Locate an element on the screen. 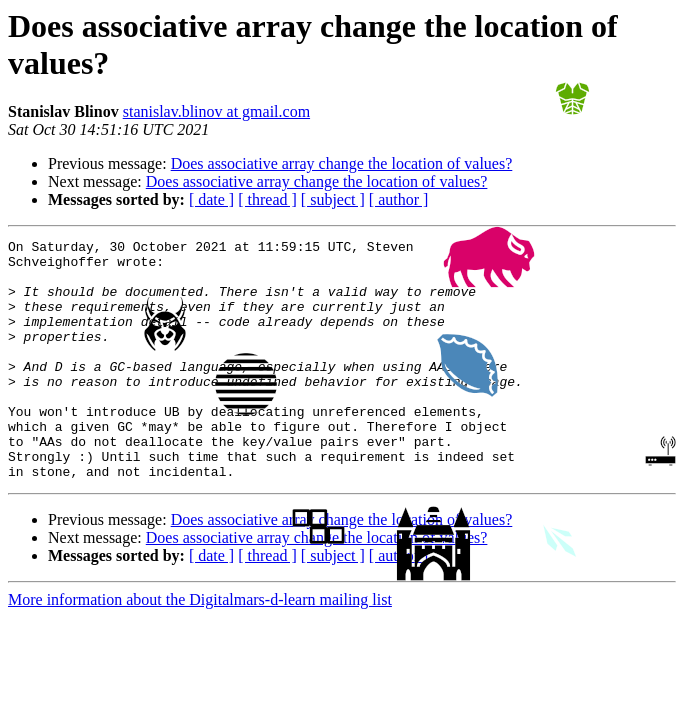  enter the castle or fortress level is located at coordinates (433, 543).